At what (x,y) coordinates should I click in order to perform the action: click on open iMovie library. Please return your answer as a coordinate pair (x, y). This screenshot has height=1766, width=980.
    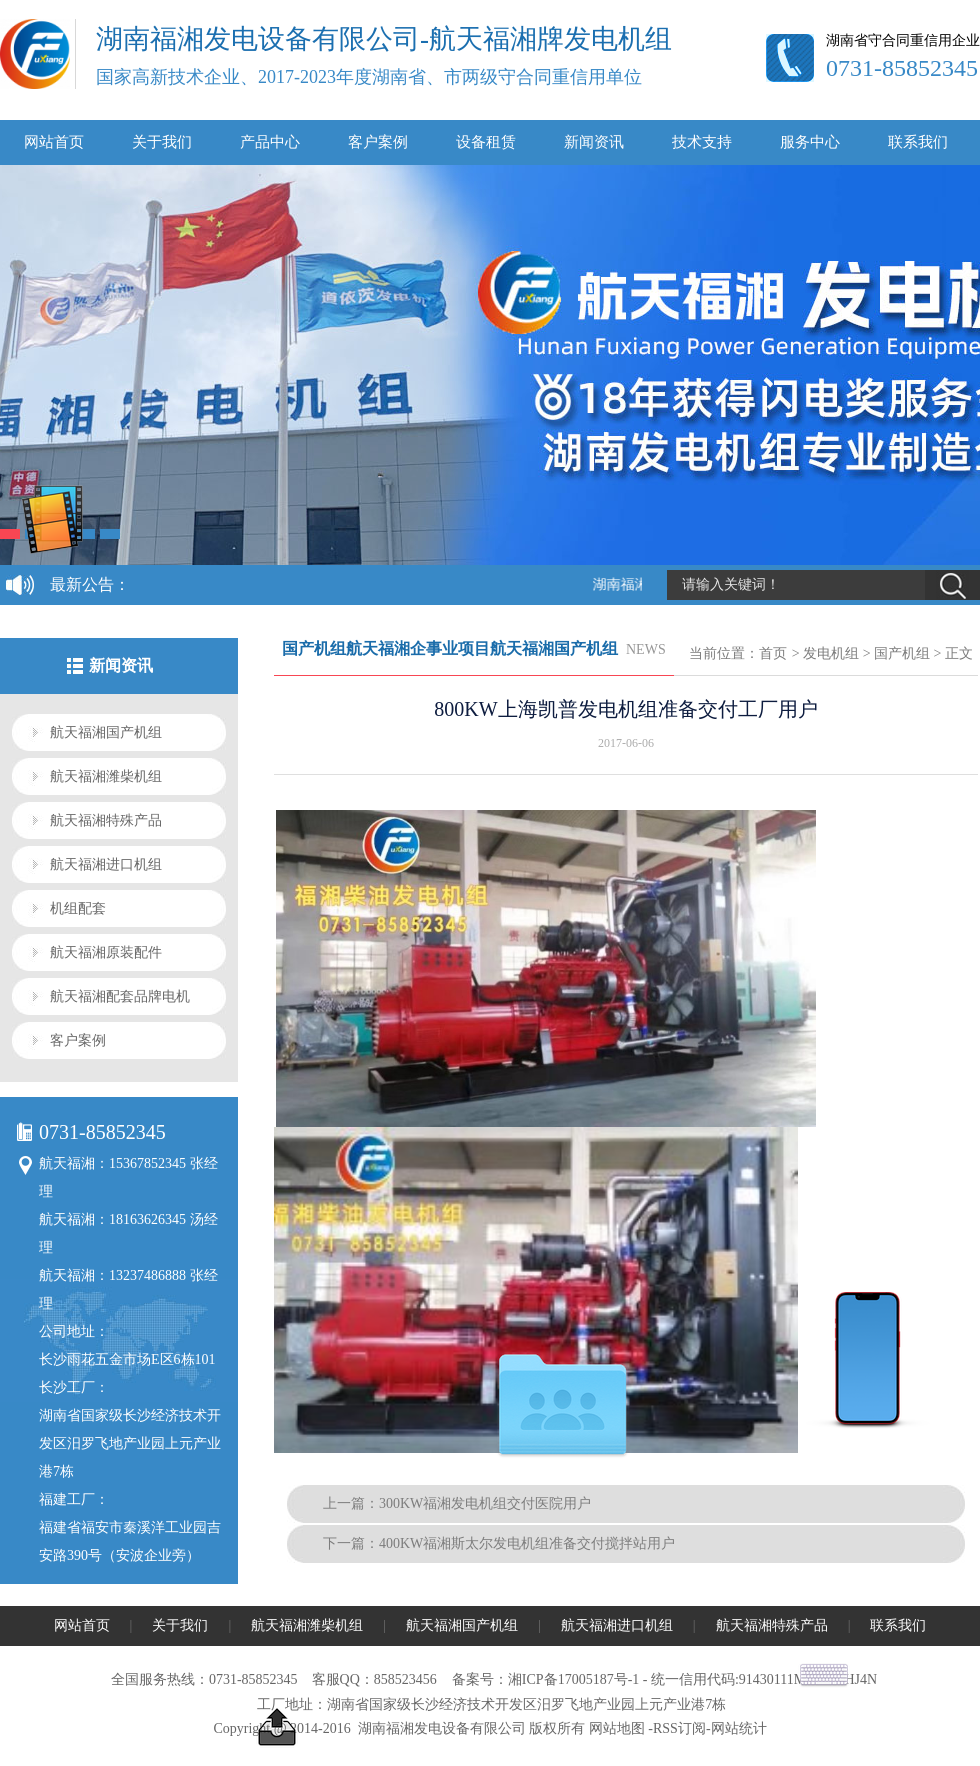
    Looking at the image, I should click on (52, 520).